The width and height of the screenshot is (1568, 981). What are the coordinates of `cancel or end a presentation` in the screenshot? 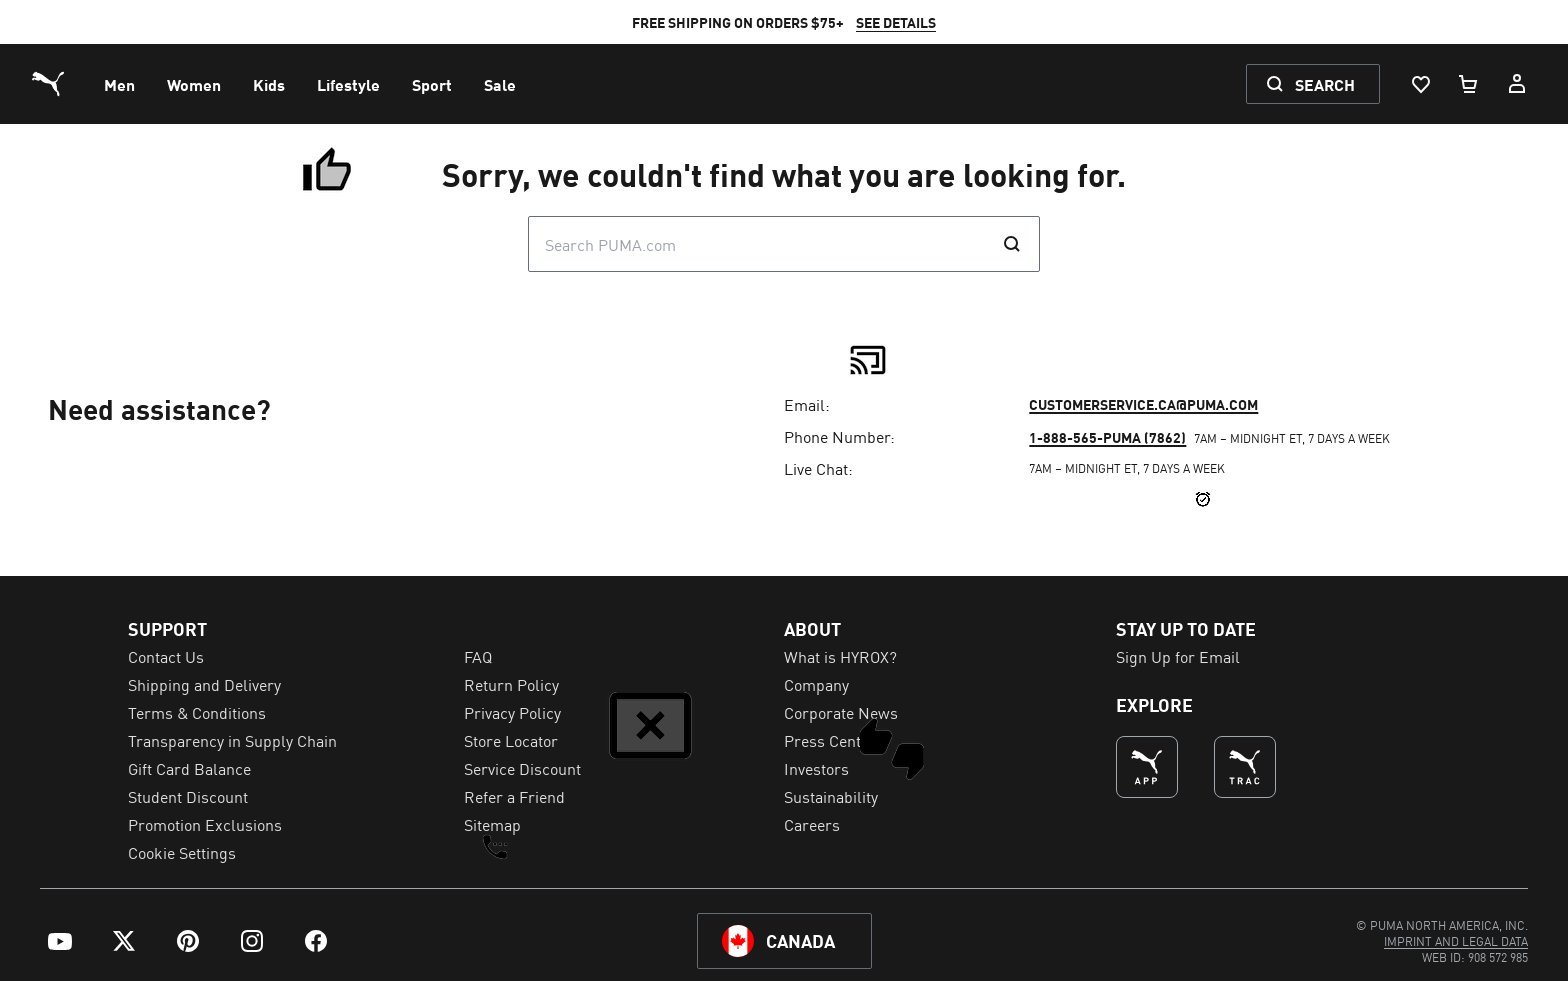 It's located at (650, 725).